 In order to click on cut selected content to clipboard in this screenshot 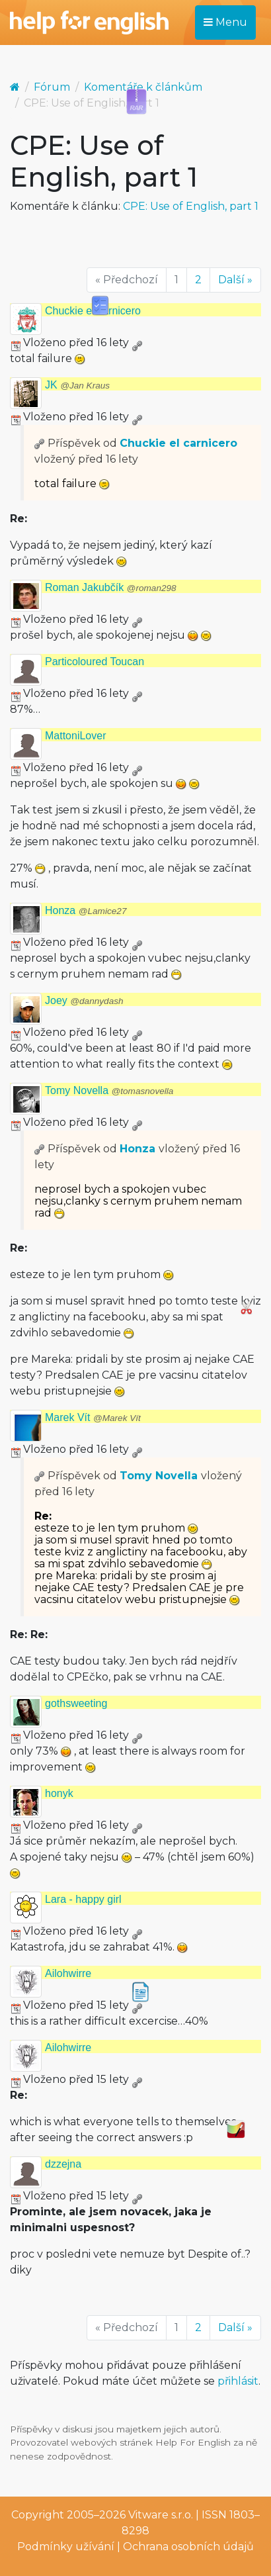, I will do `click(246, 1307)`.